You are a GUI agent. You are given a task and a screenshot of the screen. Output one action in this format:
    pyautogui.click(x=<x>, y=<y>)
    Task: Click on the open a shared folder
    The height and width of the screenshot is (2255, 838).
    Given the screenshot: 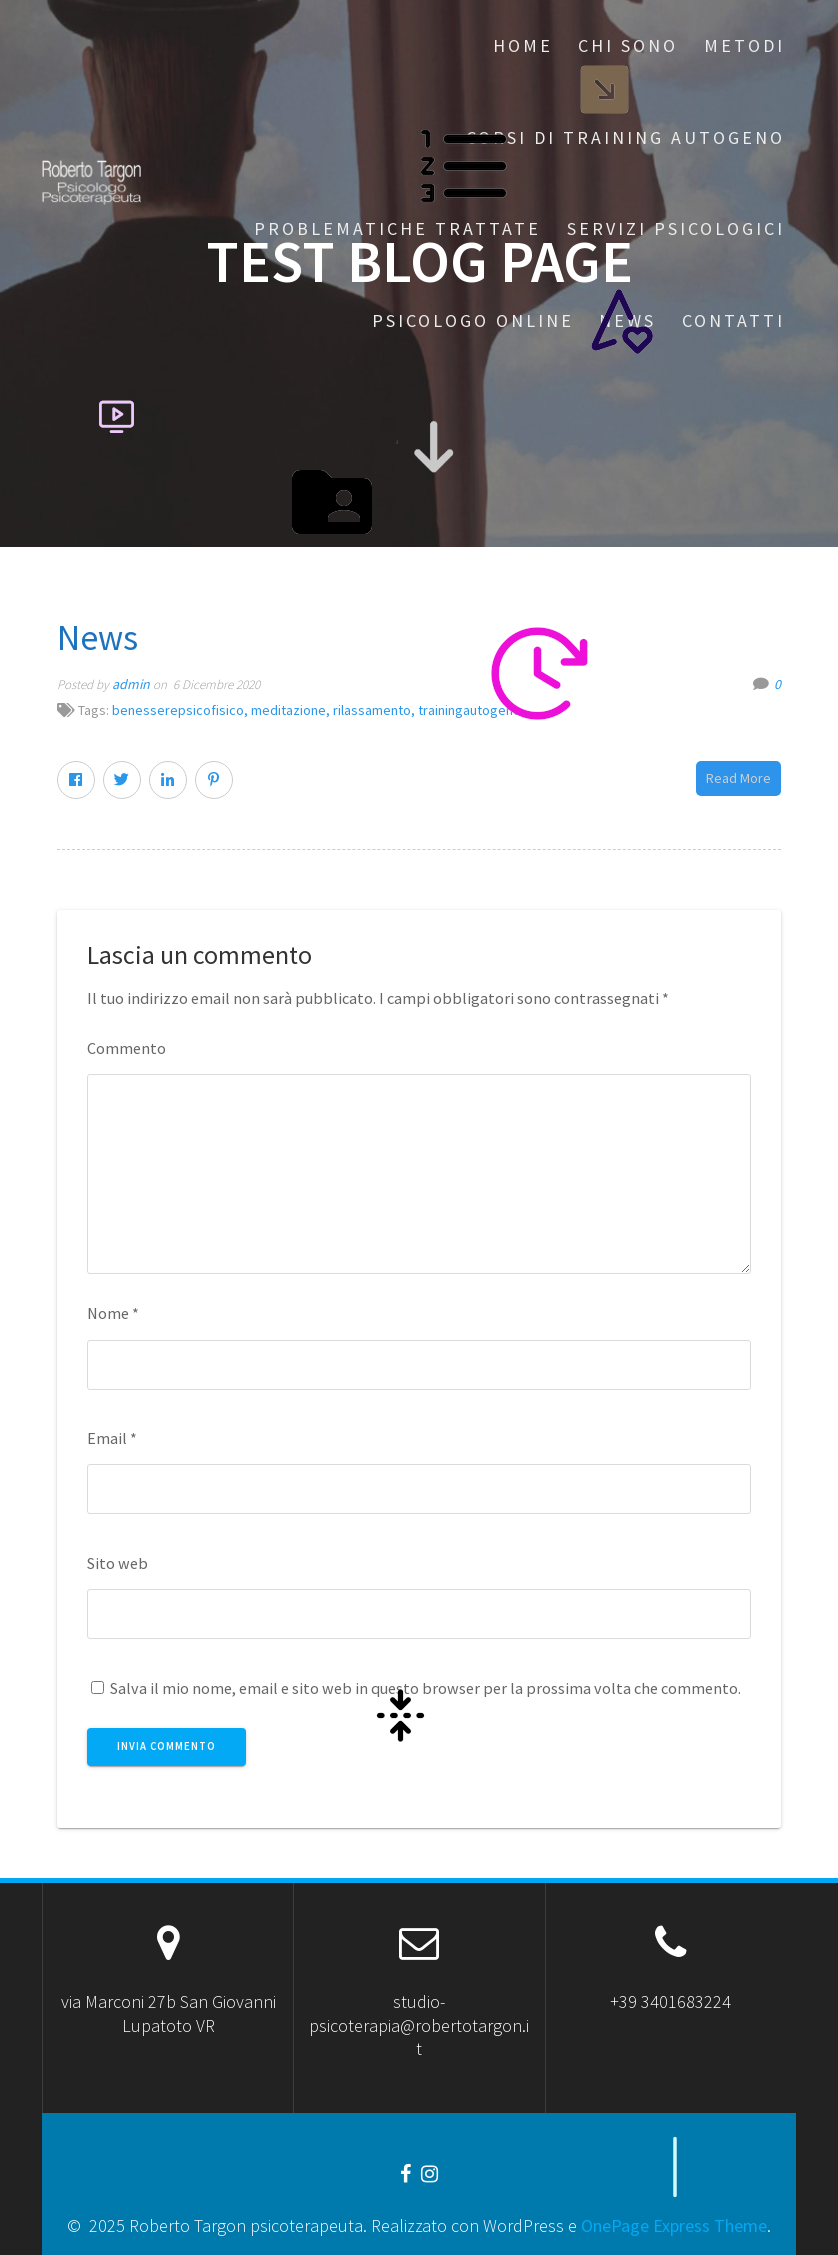 What is the action you would take?
    pyautogui.click(x=332, y=502)
    